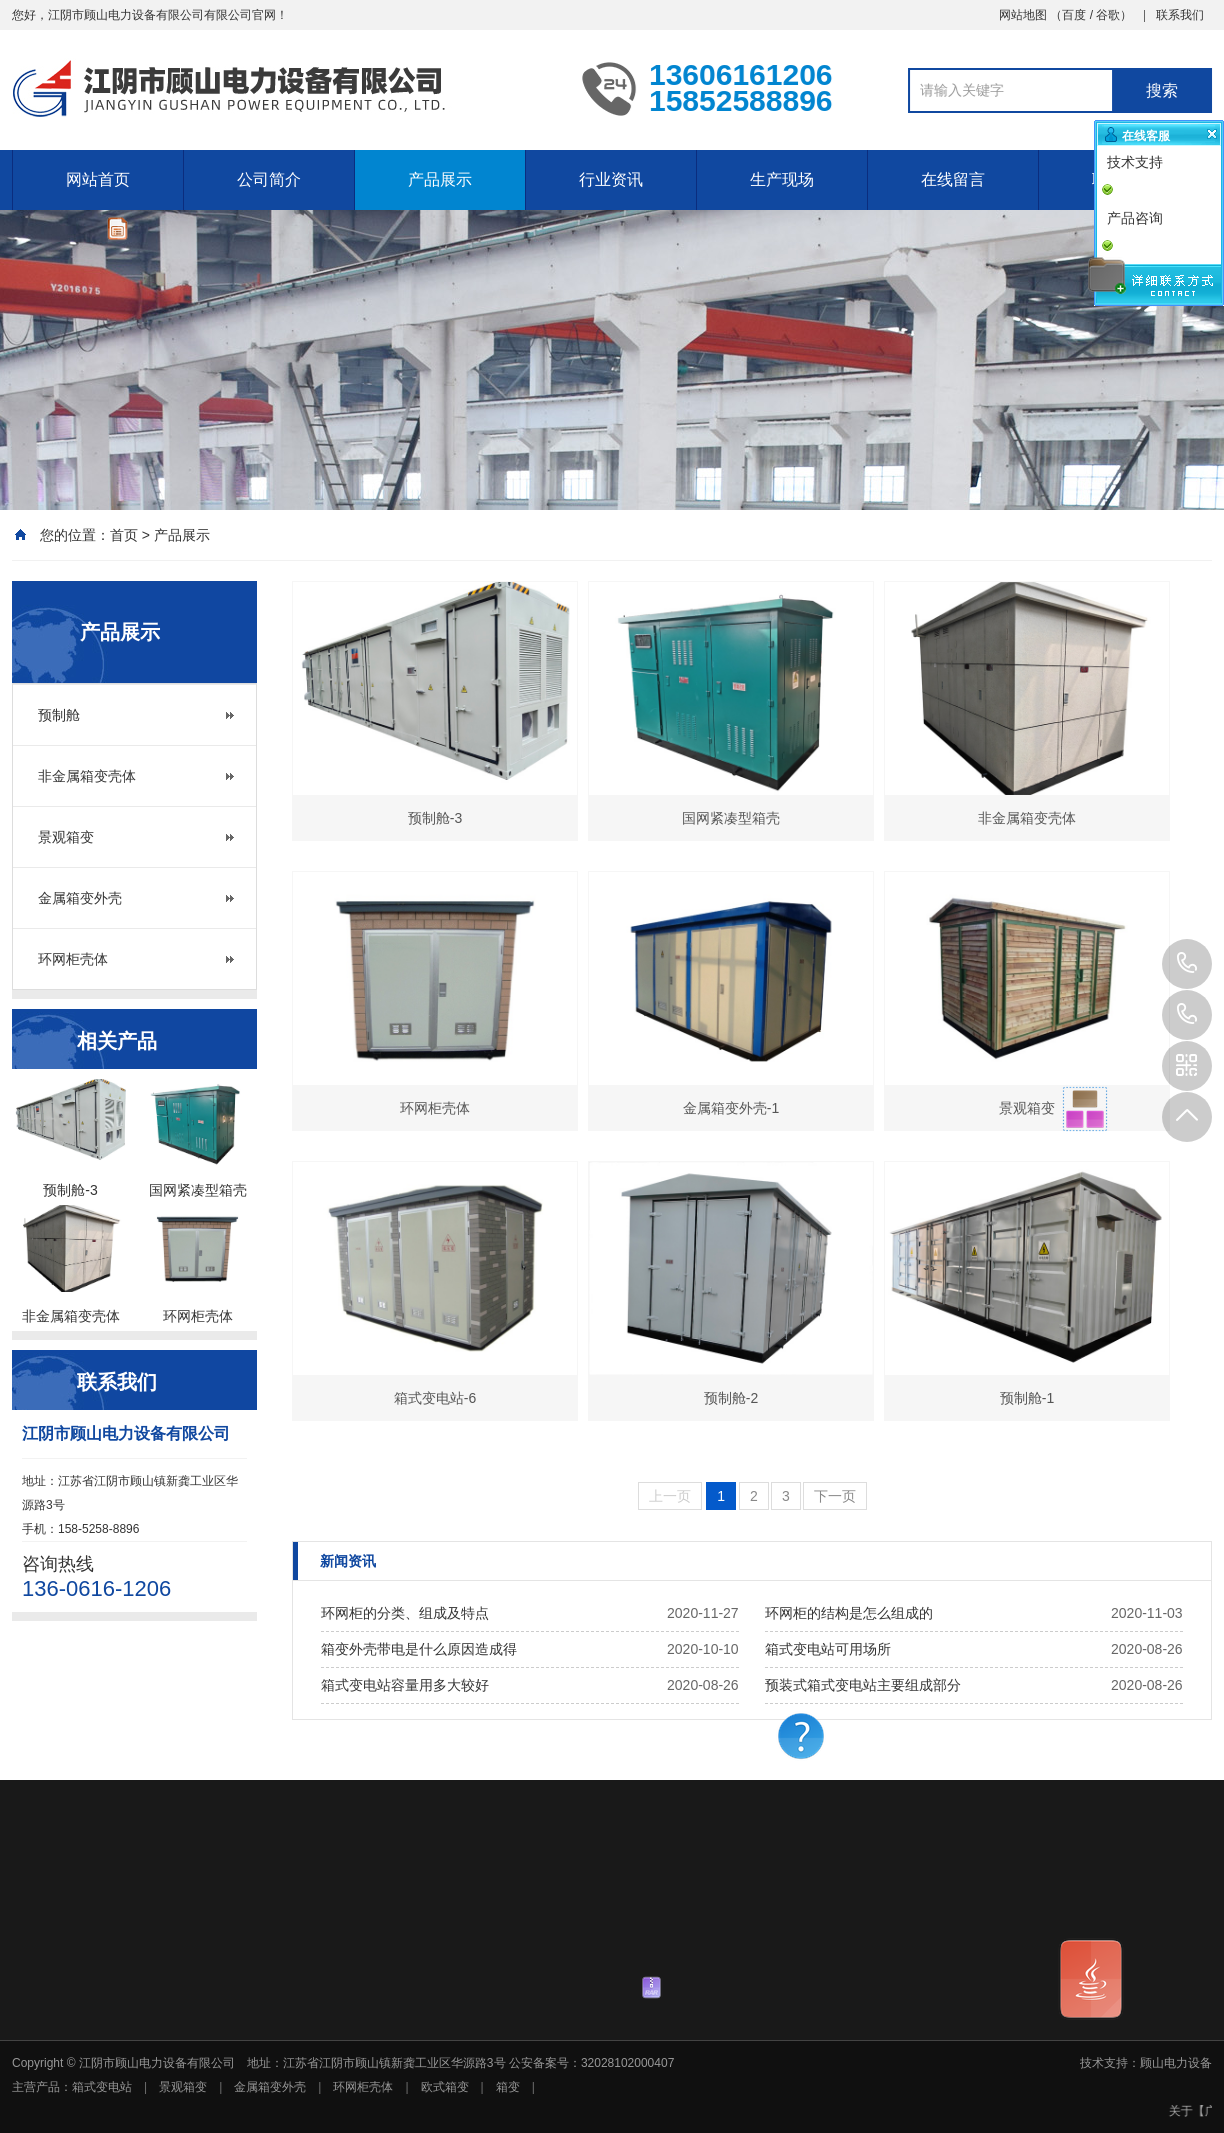 The image size is (1224, 2133). I want to click on libreoffice impress presentation file, so click(117, 228).